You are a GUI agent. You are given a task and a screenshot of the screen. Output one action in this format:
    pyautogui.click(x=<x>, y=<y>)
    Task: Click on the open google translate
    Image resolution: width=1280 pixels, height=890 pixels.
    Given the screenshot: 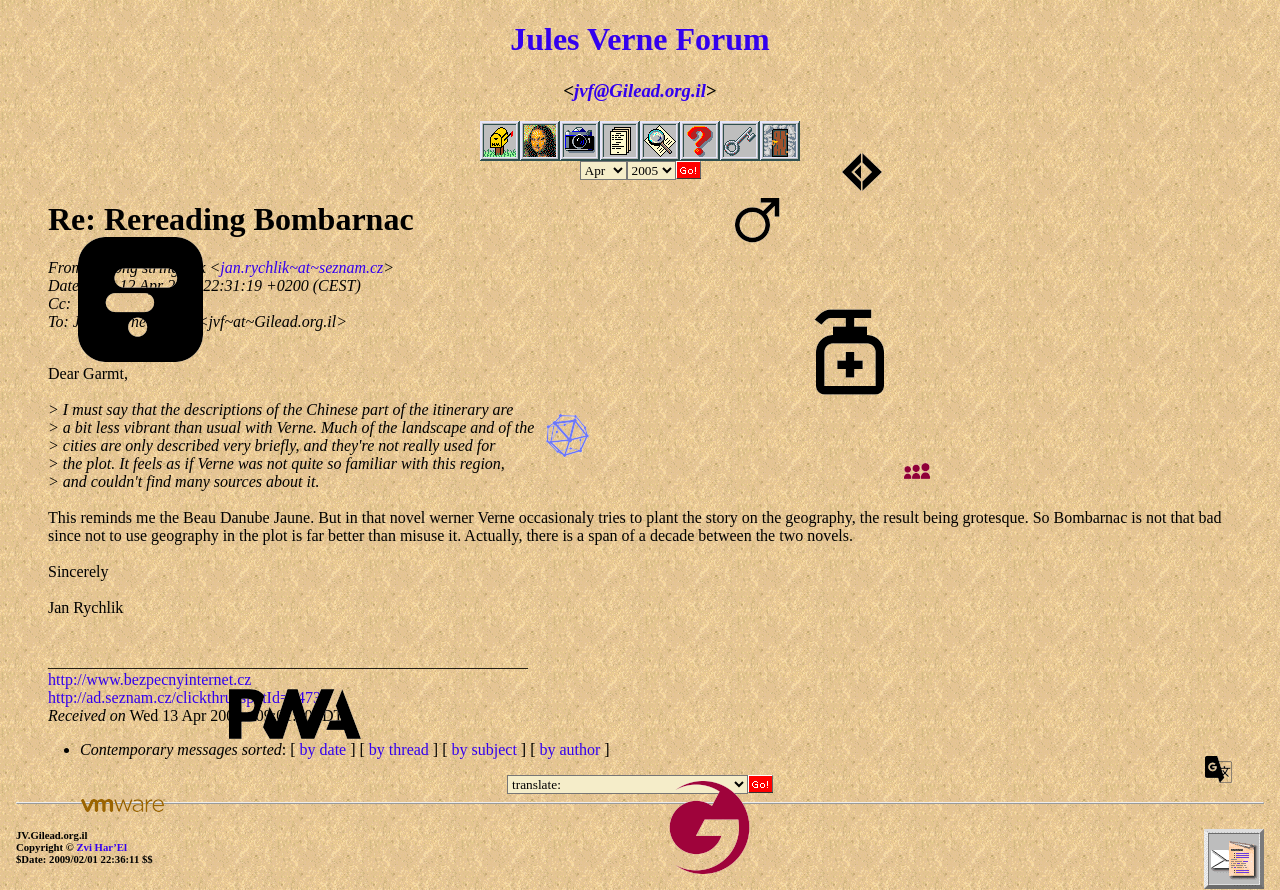 What is the action you would take?
    pyautogui.click(x=1218, y=769)
    